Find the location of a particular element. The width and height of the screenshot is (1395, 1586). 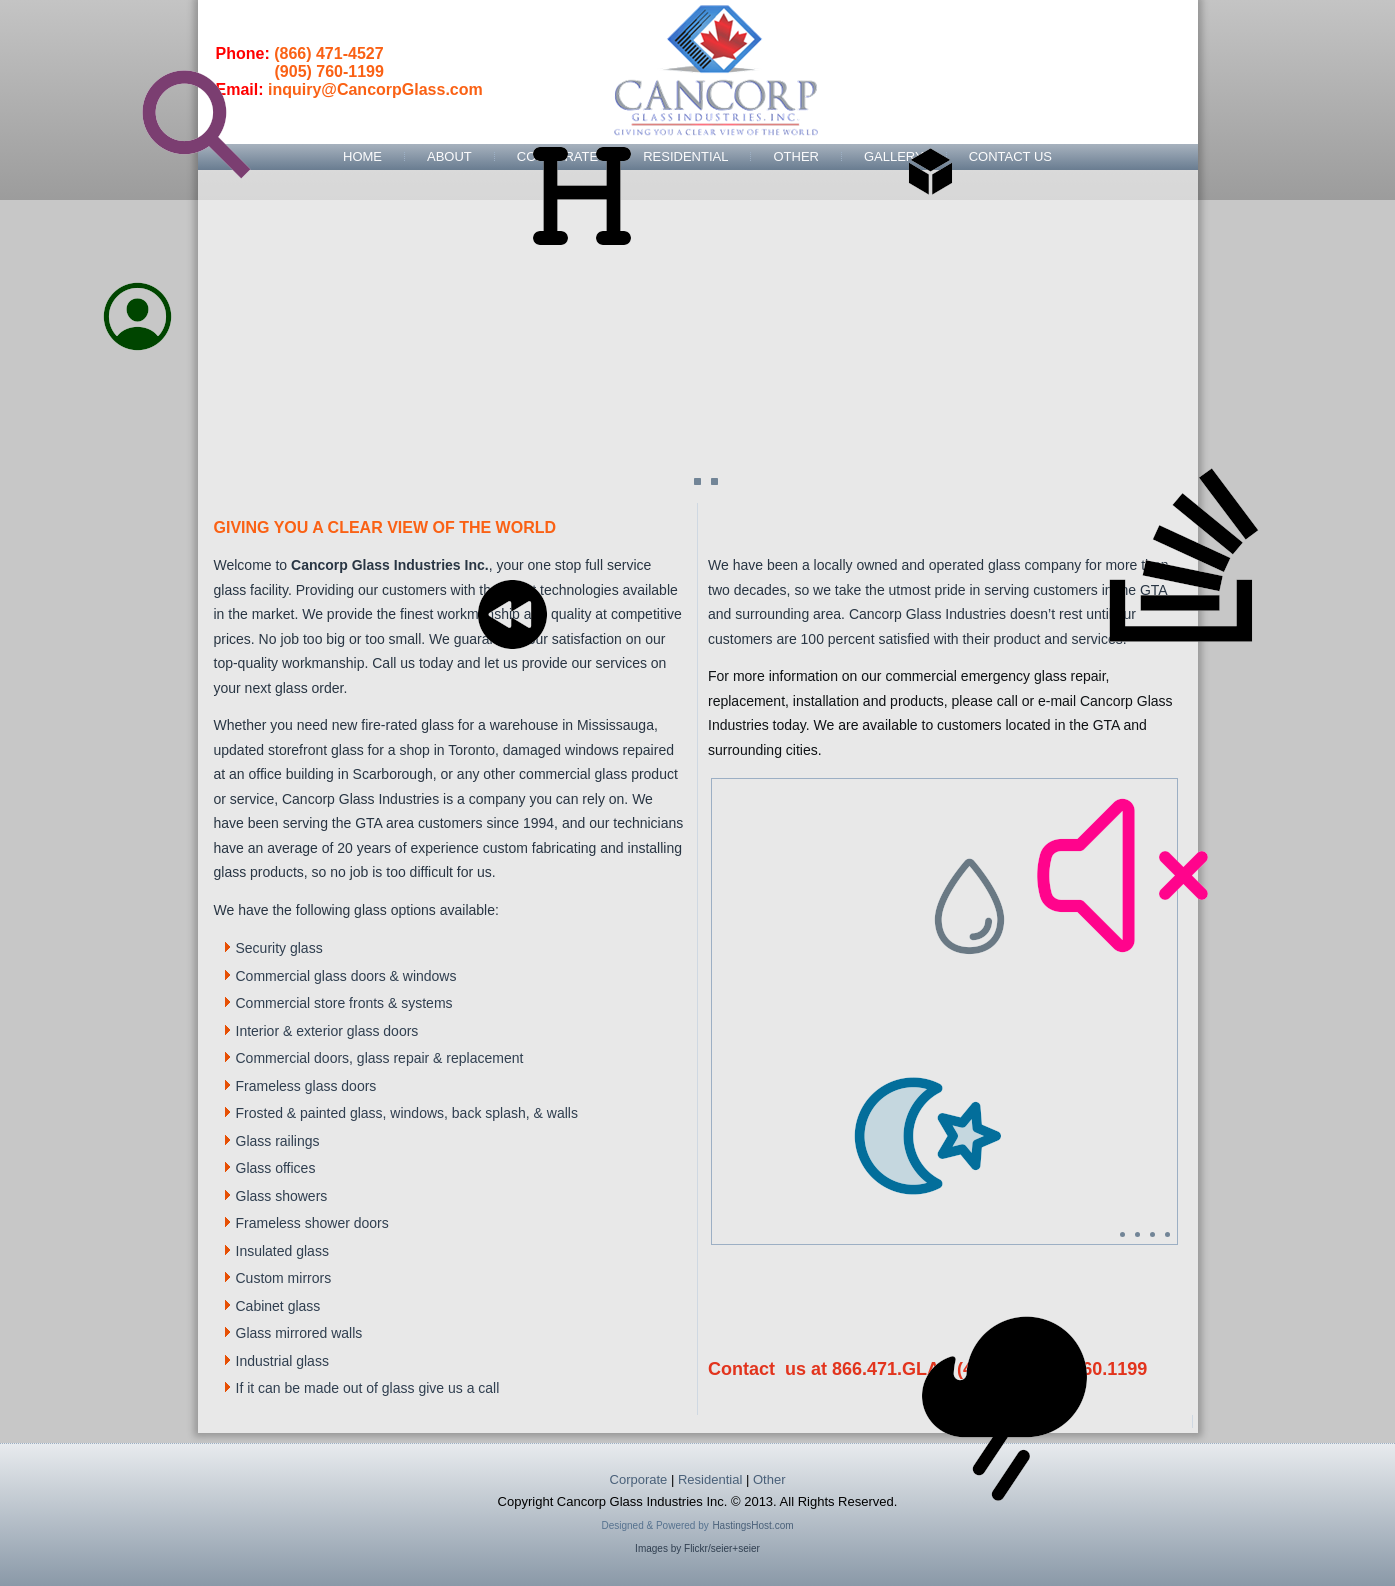

indicates rainy weather conditions is located at coordinates (1004, 1405).